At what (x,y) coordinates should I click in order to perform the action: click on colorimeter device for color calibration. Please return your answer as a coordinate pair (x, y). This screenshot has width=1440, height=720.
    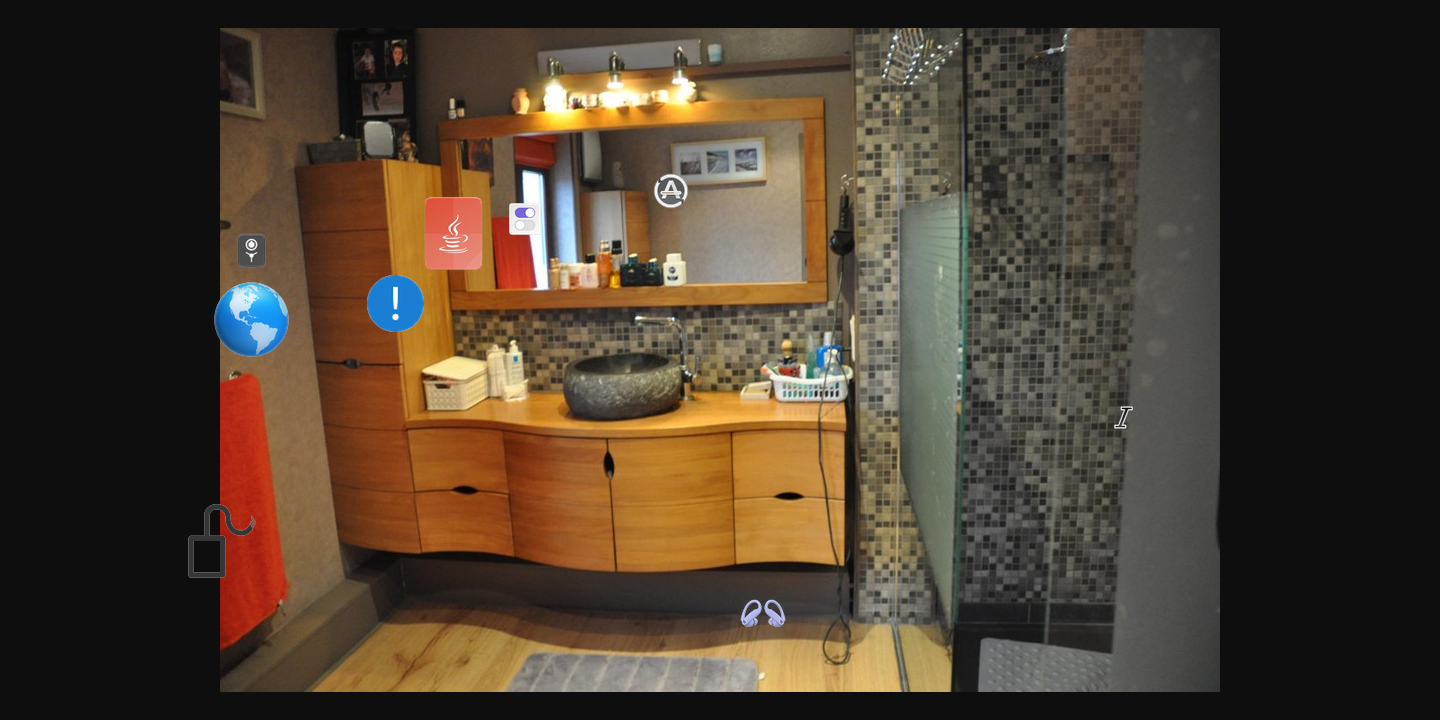
    Looking at the image, I should click on (220, 541).